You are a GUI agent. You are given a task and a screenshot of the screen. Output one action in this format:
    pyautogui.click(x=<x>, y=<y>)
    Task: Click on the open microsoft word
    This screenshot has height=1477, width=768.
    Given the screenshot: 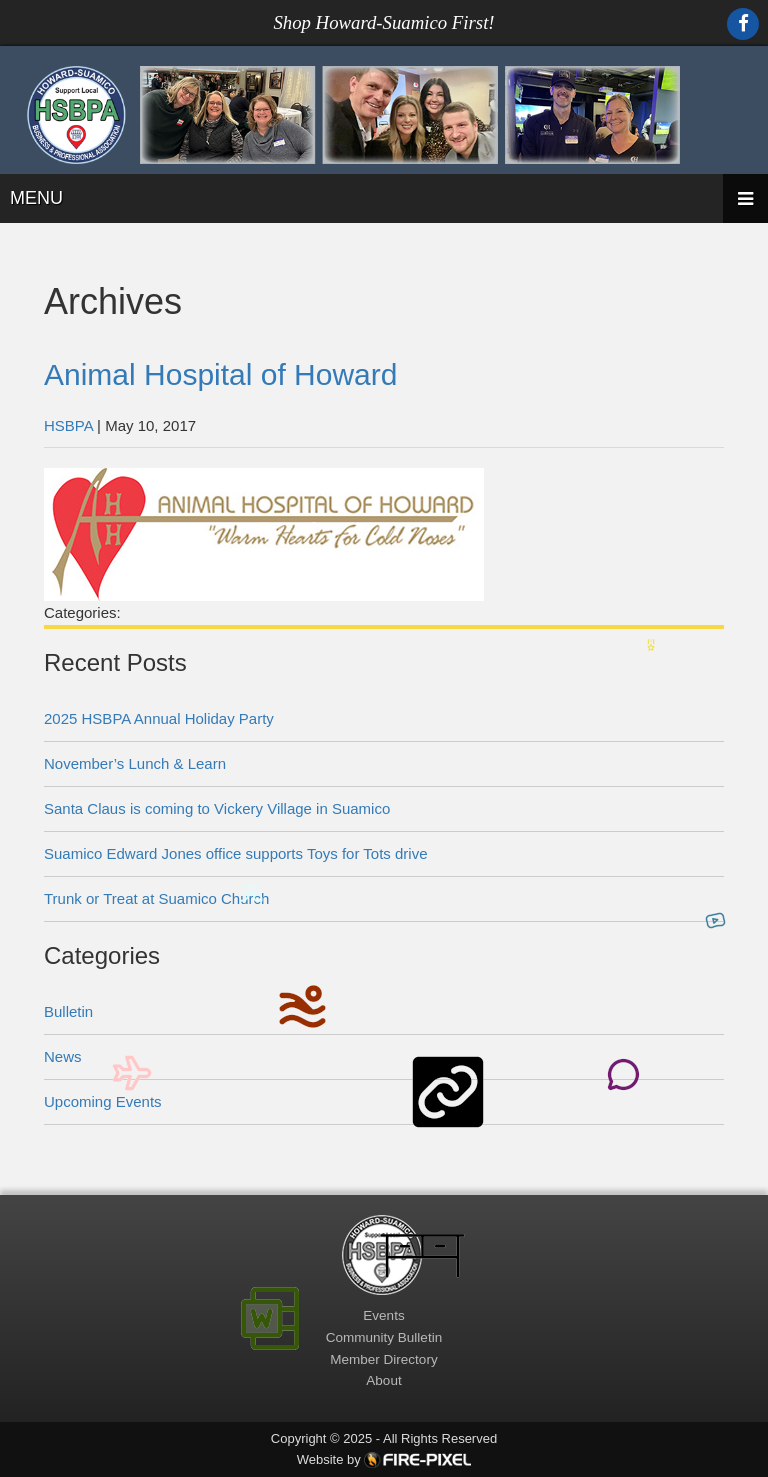 What is the action you would take?
    pyautogui.click(x=272, y=1318)
    